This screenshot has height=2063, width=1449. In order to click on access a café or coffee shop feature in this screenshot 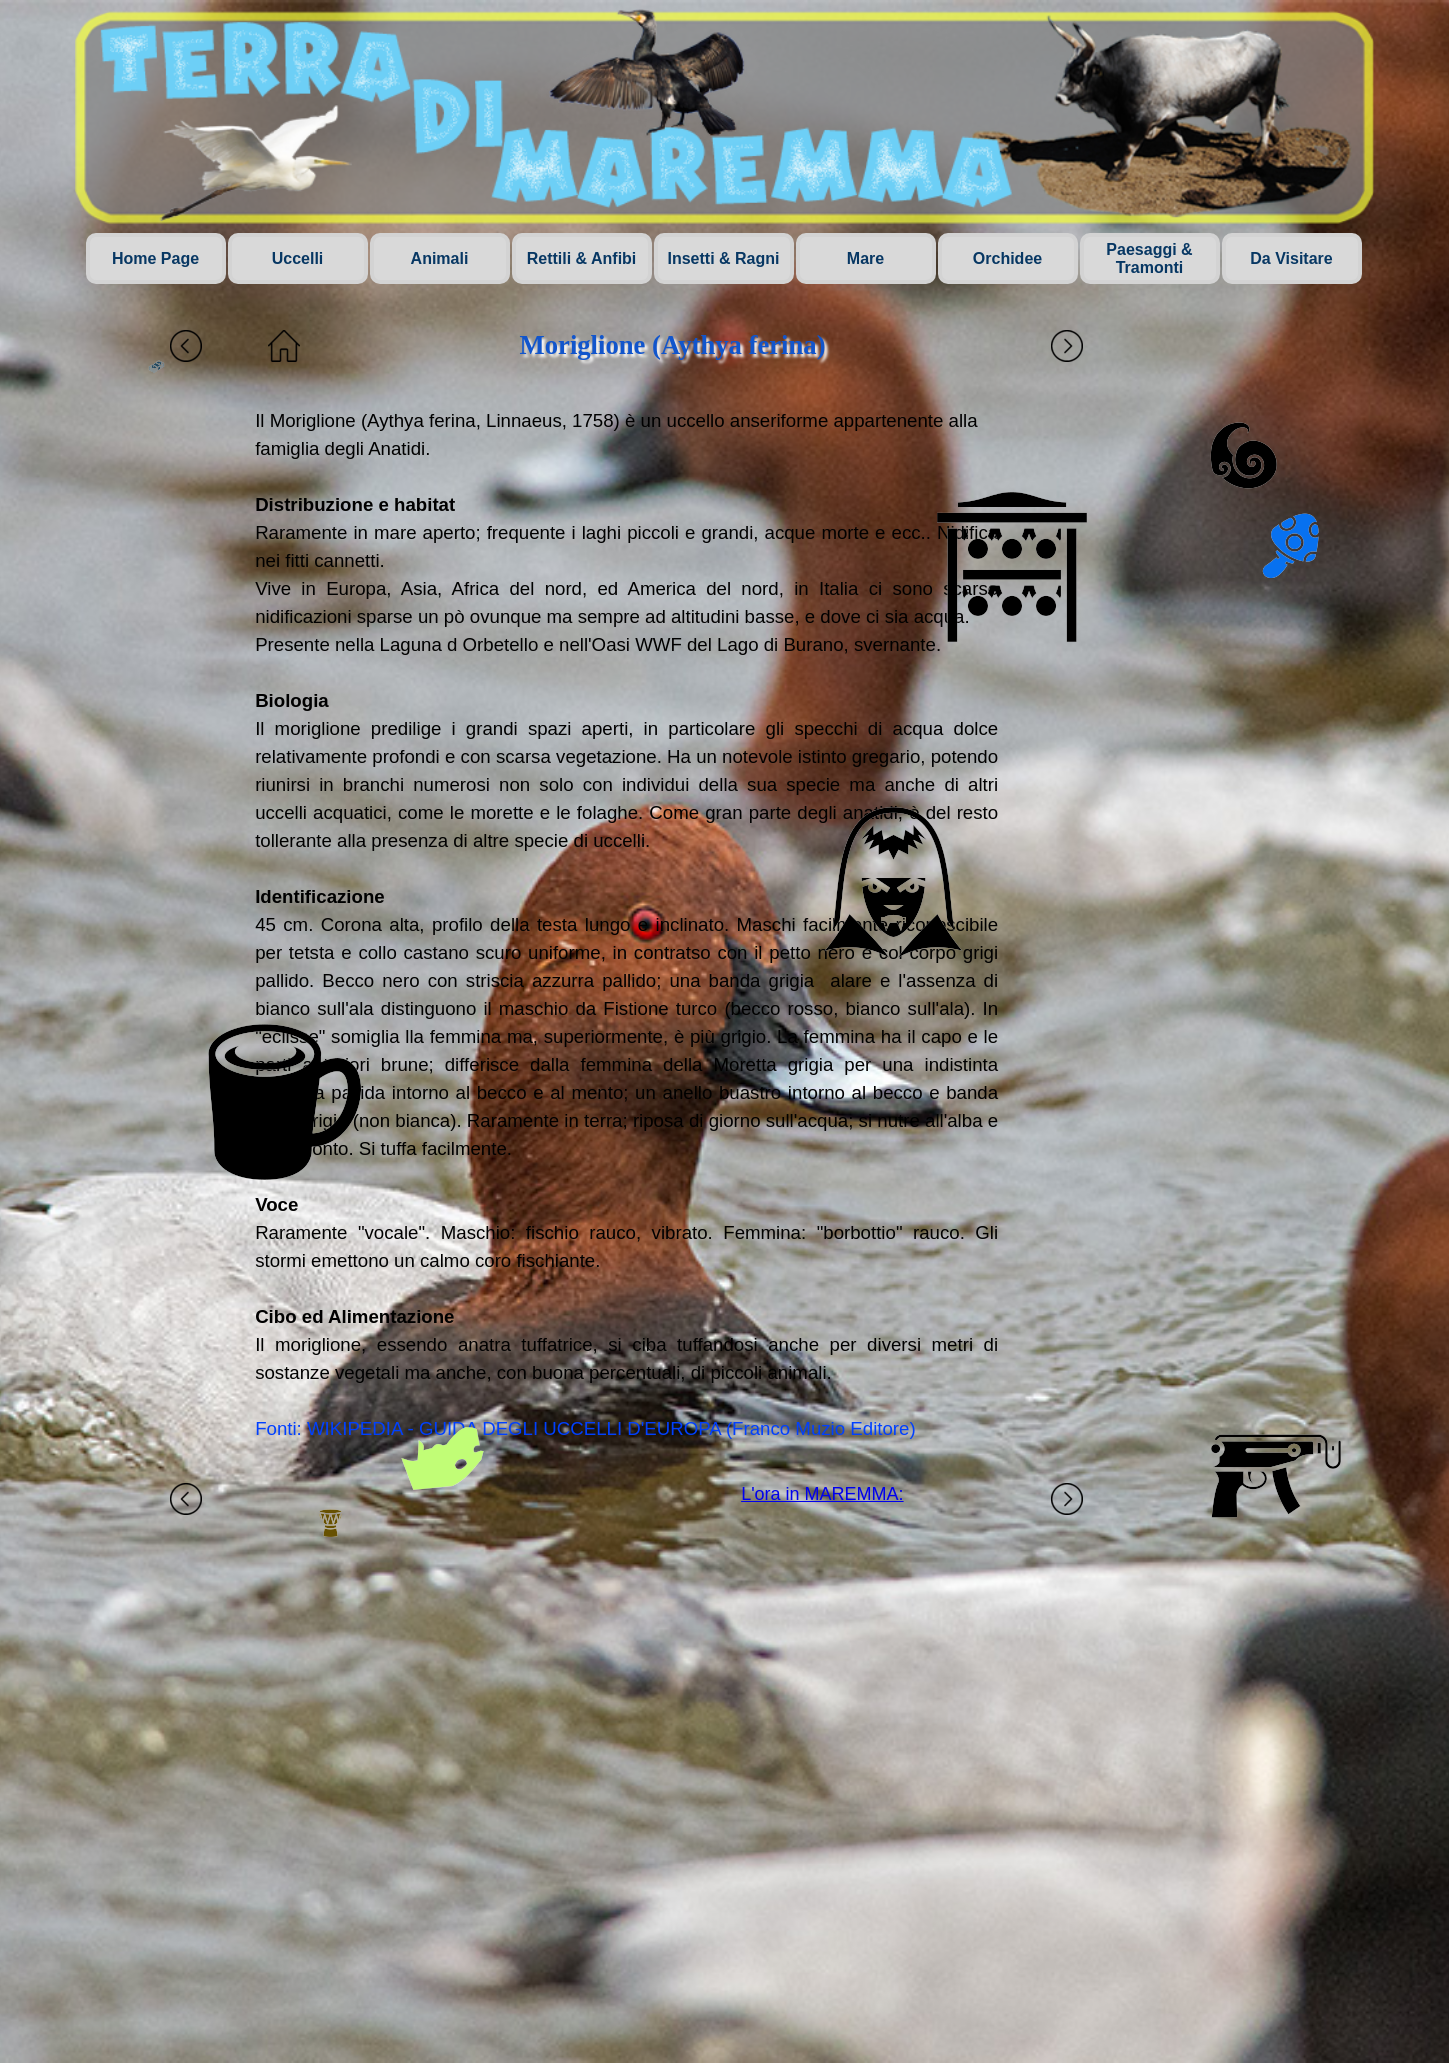, I will do `click(277, 1099)`.